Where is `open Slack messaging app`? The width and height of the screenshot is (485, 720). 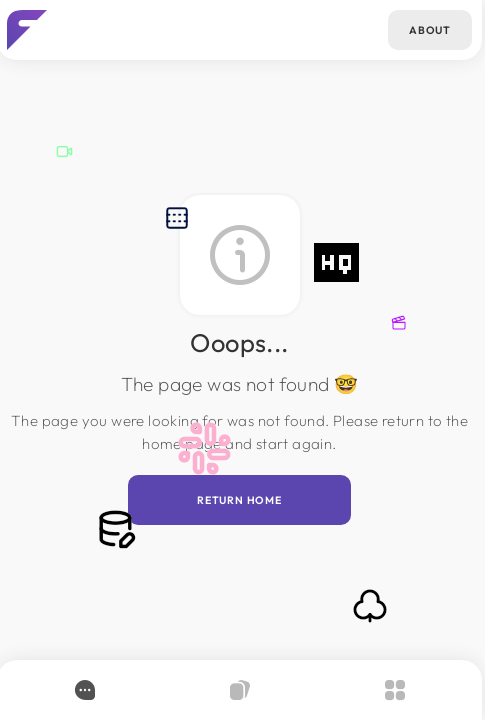 open Slack messaging app is located at coordinates (204, 448).